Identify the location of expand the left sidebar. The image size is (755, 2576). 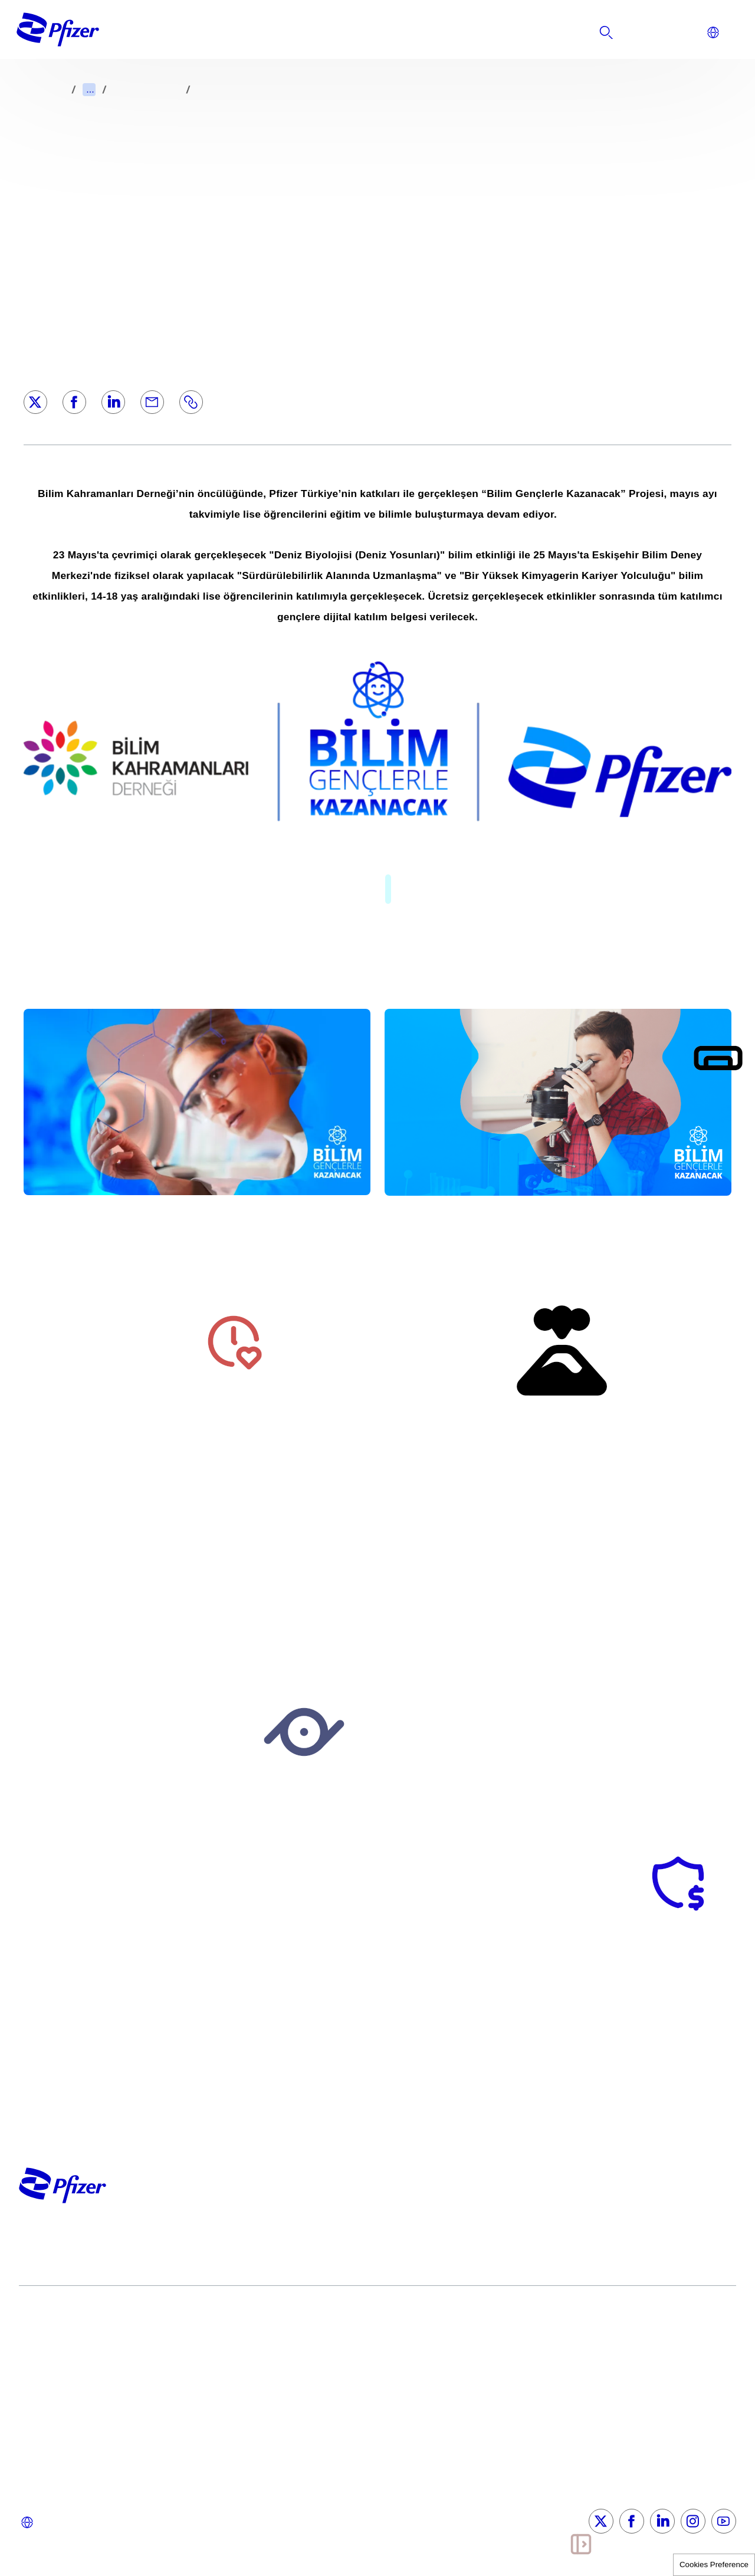
(581, 2544).